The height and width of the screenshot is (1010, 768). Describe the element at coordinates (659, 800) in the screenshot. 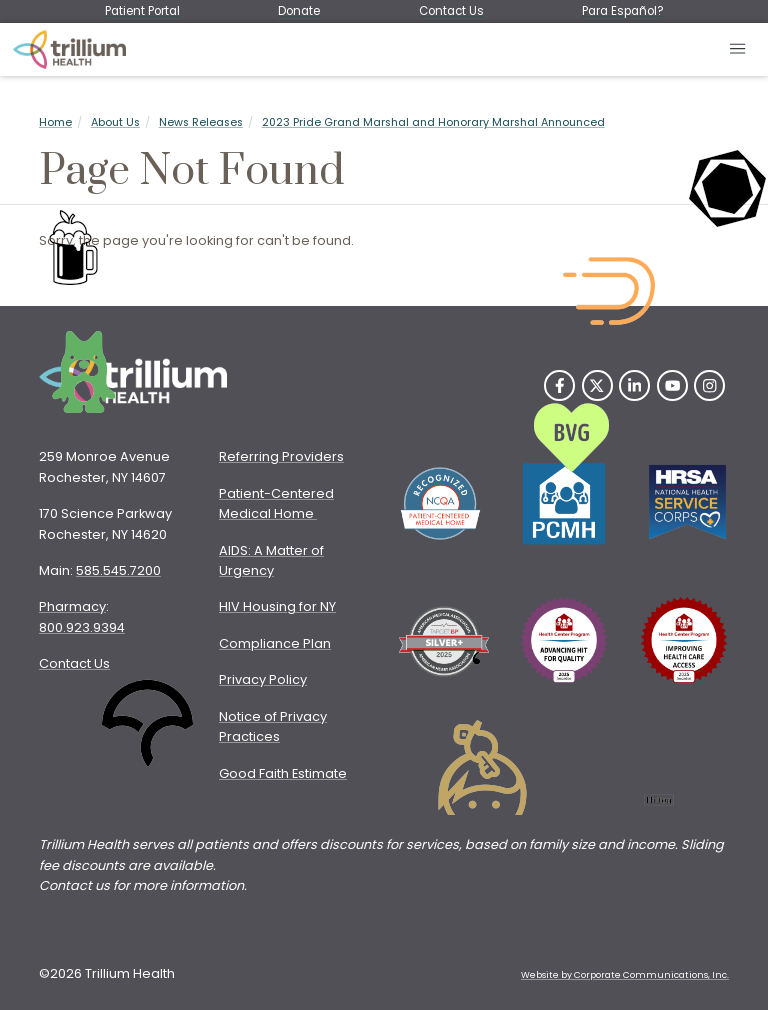

I see `access the Hilton hotels app or website` at that location.